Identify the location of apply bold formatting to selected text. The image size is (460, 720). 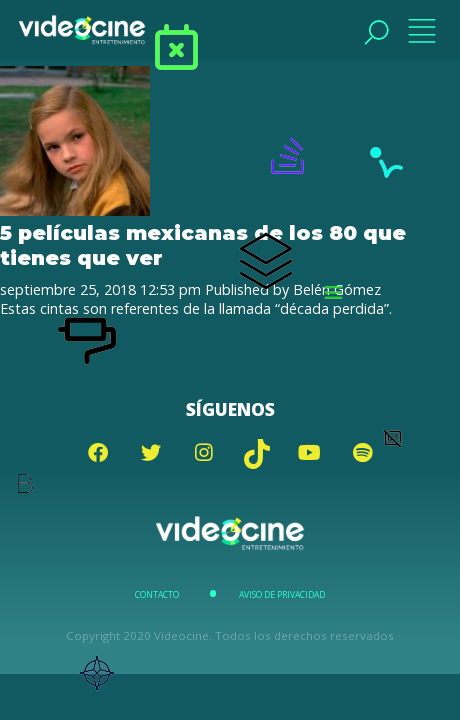
(24, 484).